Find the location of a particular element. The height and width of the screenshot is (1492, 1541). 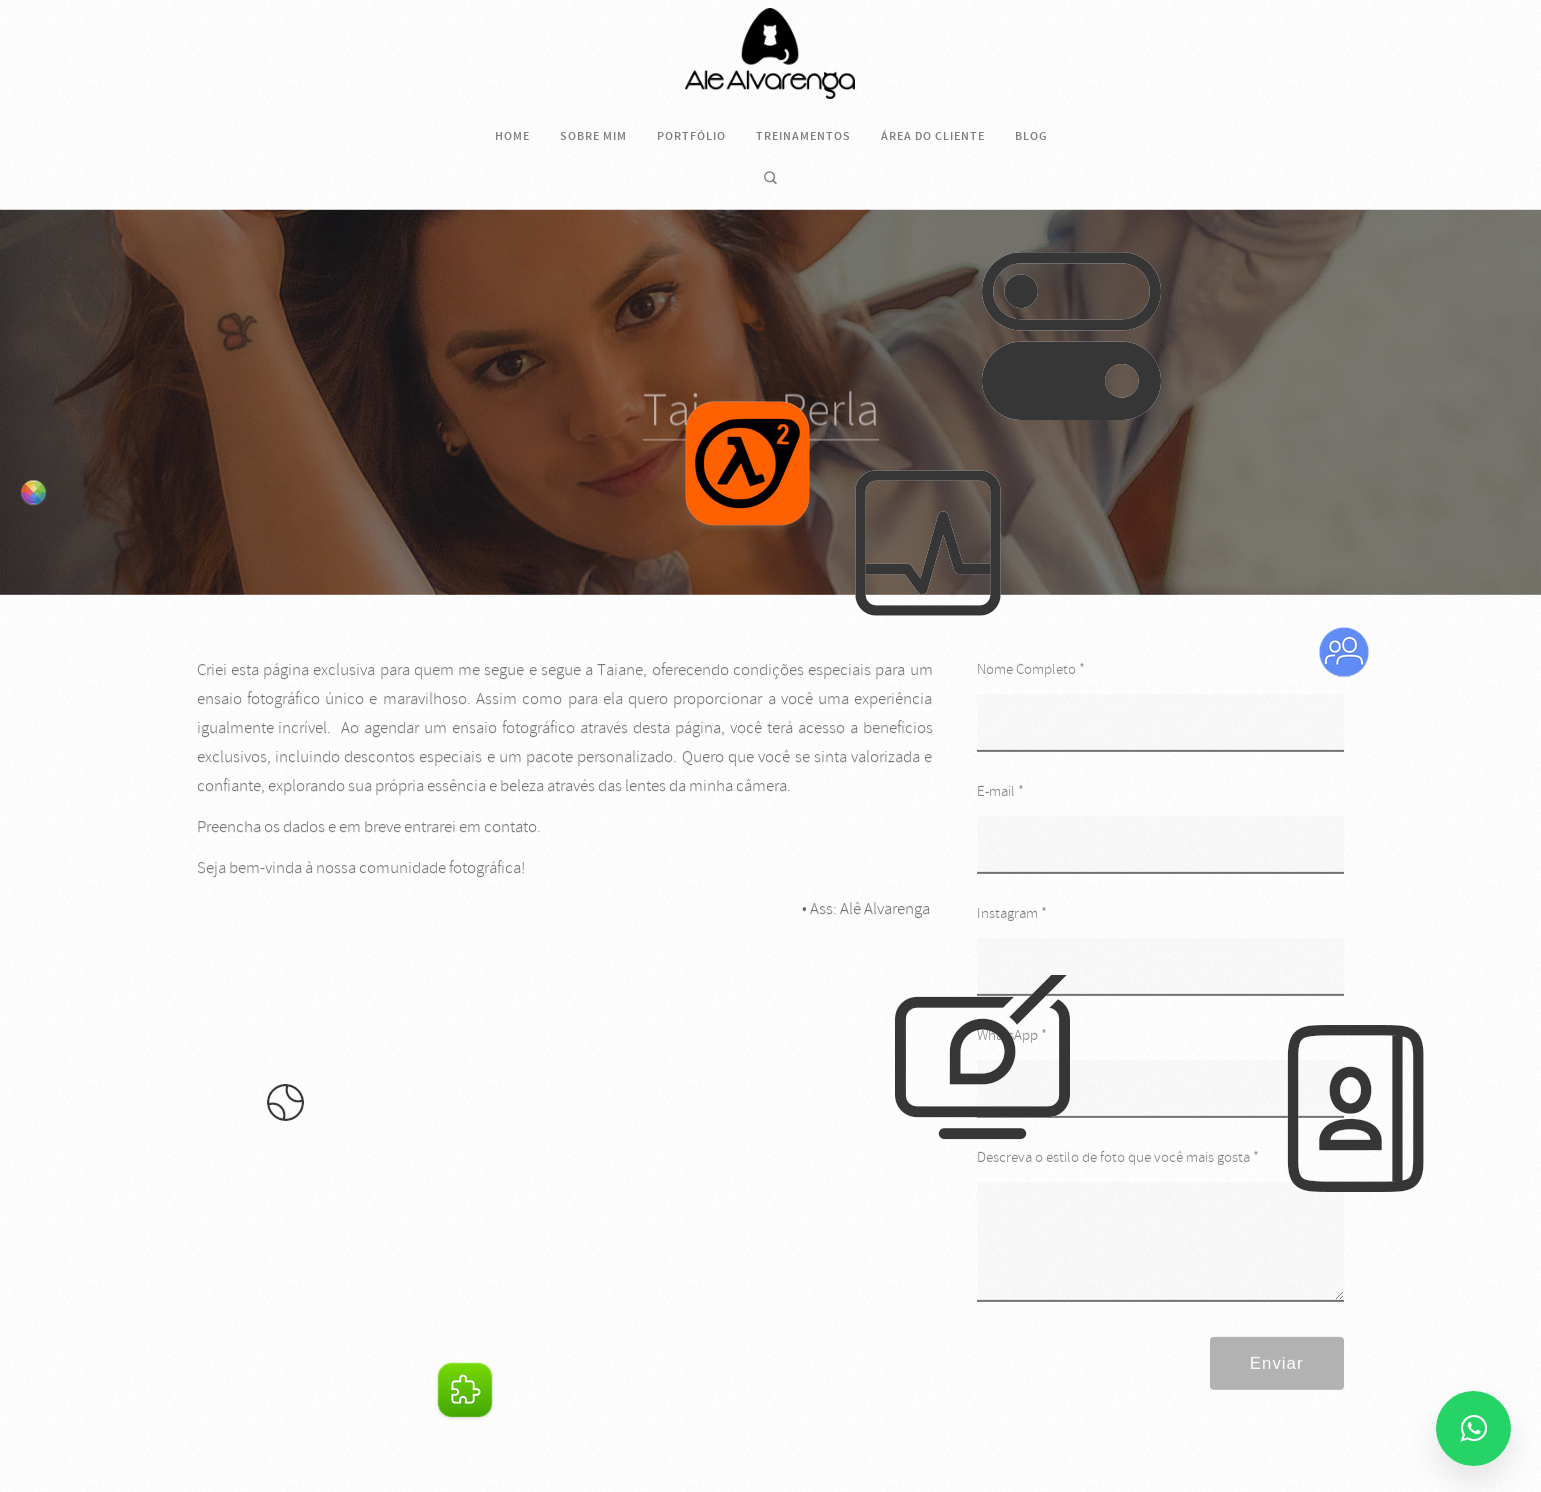

access sports and activities emoji category is located at coordinates (285, 1102).